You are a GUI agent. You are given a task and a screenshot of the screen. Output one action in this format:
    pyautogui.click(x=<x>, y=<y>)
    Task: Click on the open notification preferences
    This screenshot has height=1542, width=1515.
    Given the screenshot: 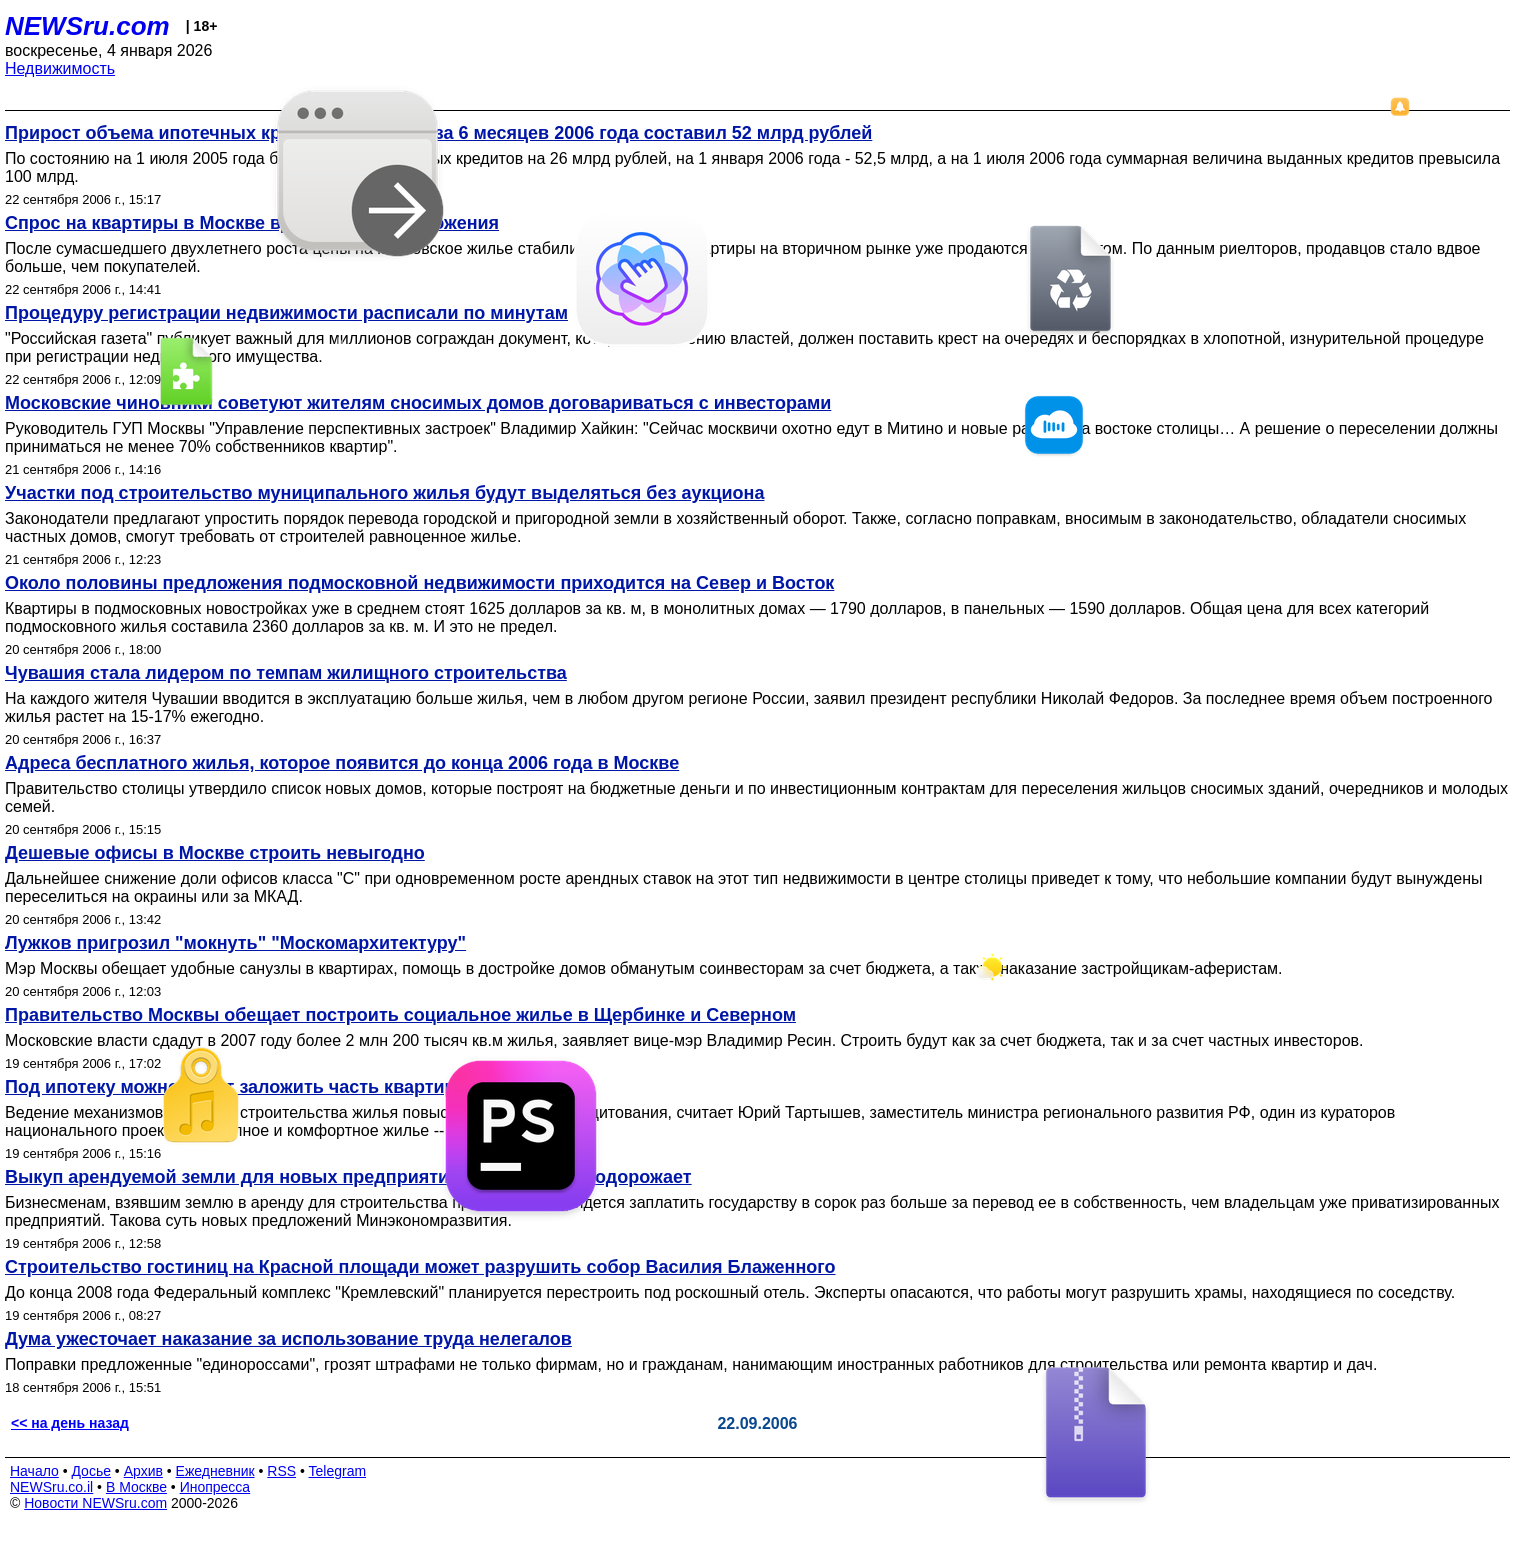 What is the action you would take?
    pyautogui.click(x=1400, y=107)
    